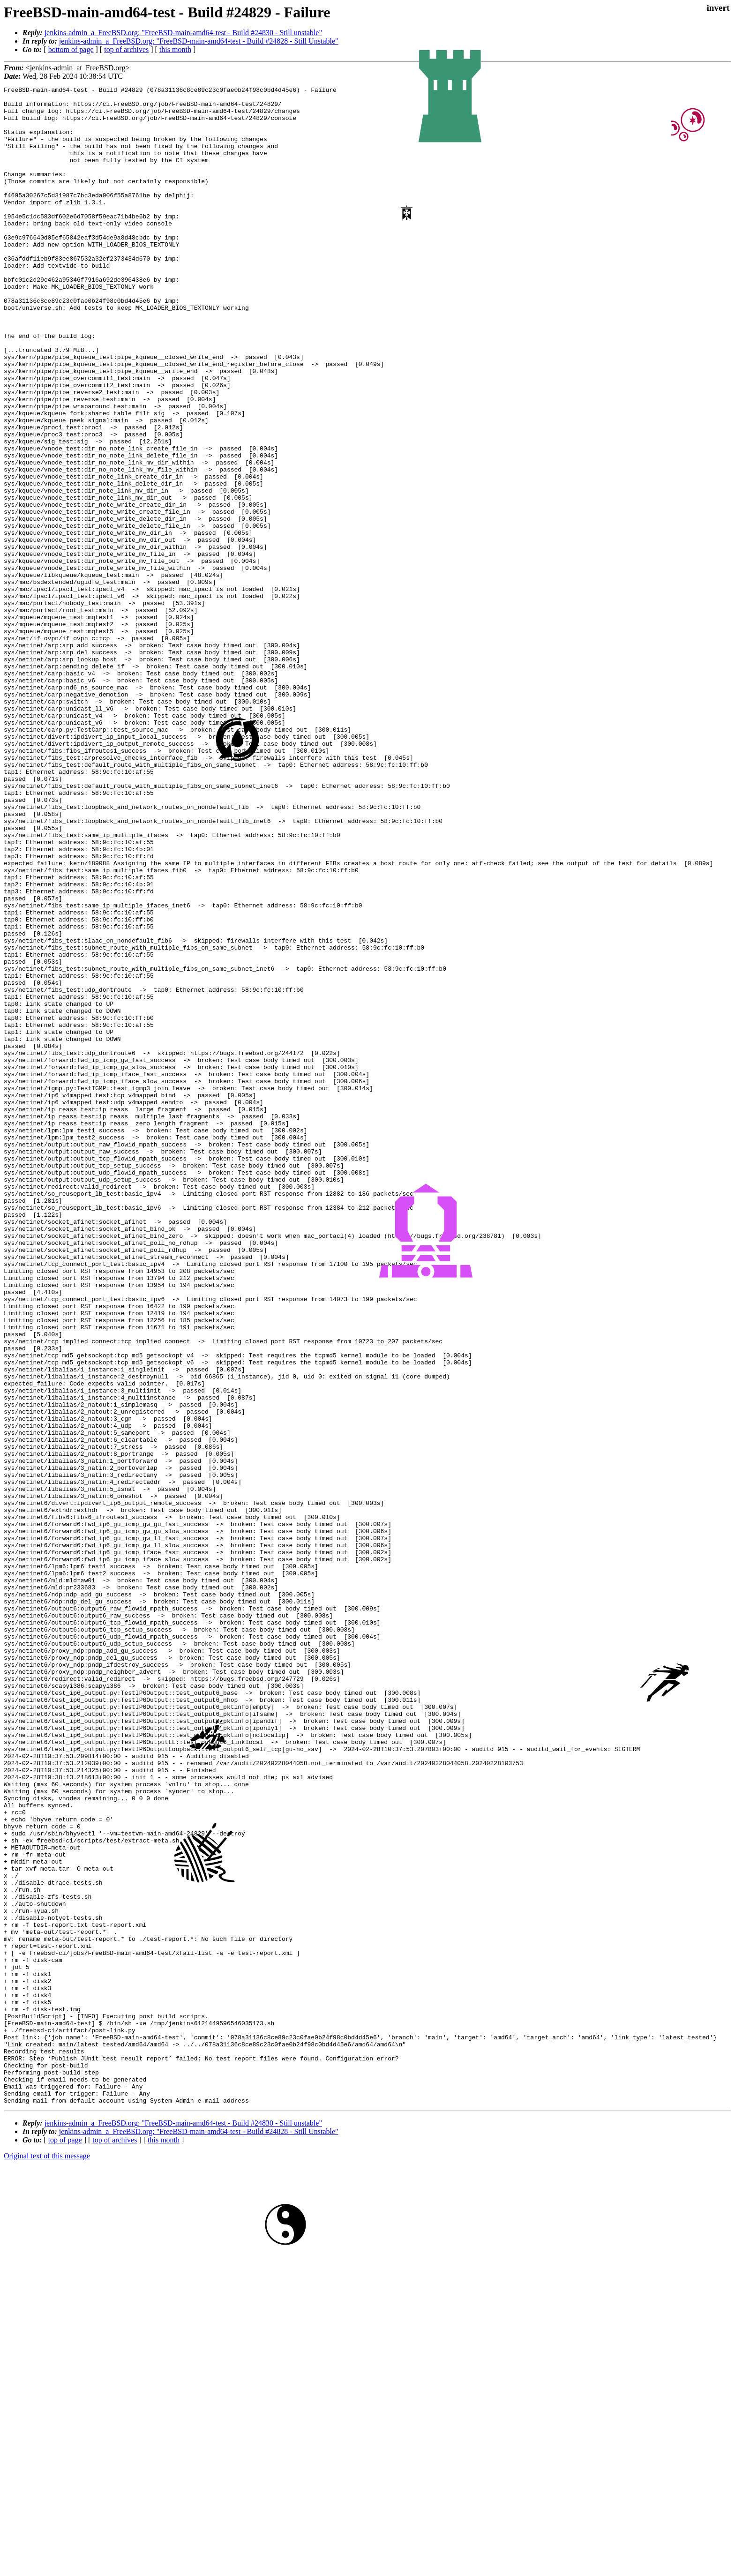  I want to click on dig or excavate in a game, so click(207, 1735).